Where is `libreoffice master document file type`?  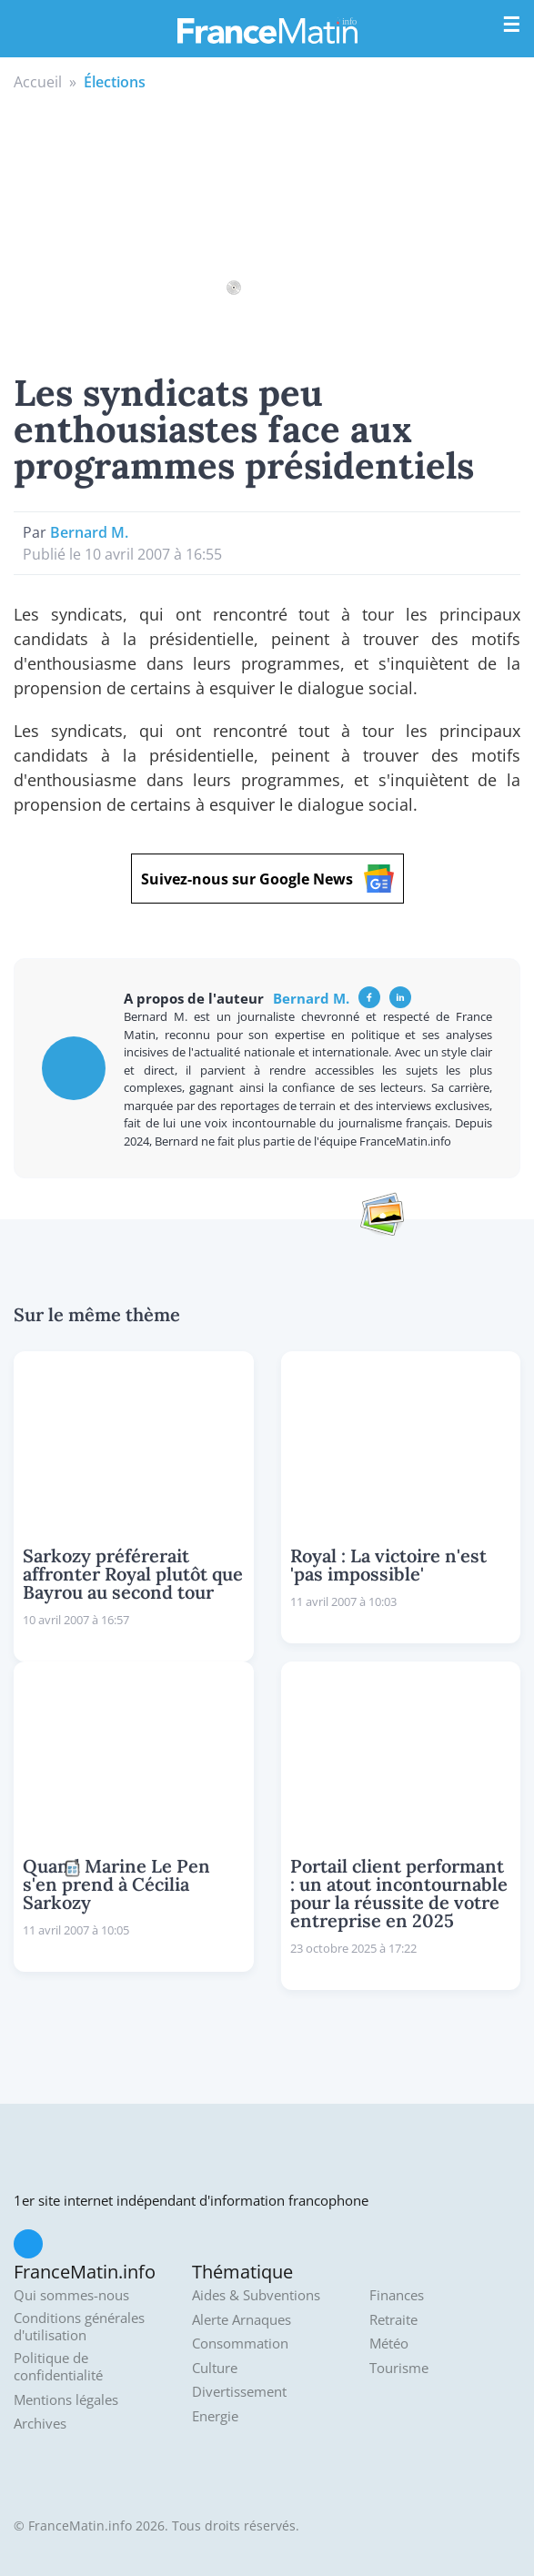
libreoffice master document file type is located at coordinates (72, 1868).